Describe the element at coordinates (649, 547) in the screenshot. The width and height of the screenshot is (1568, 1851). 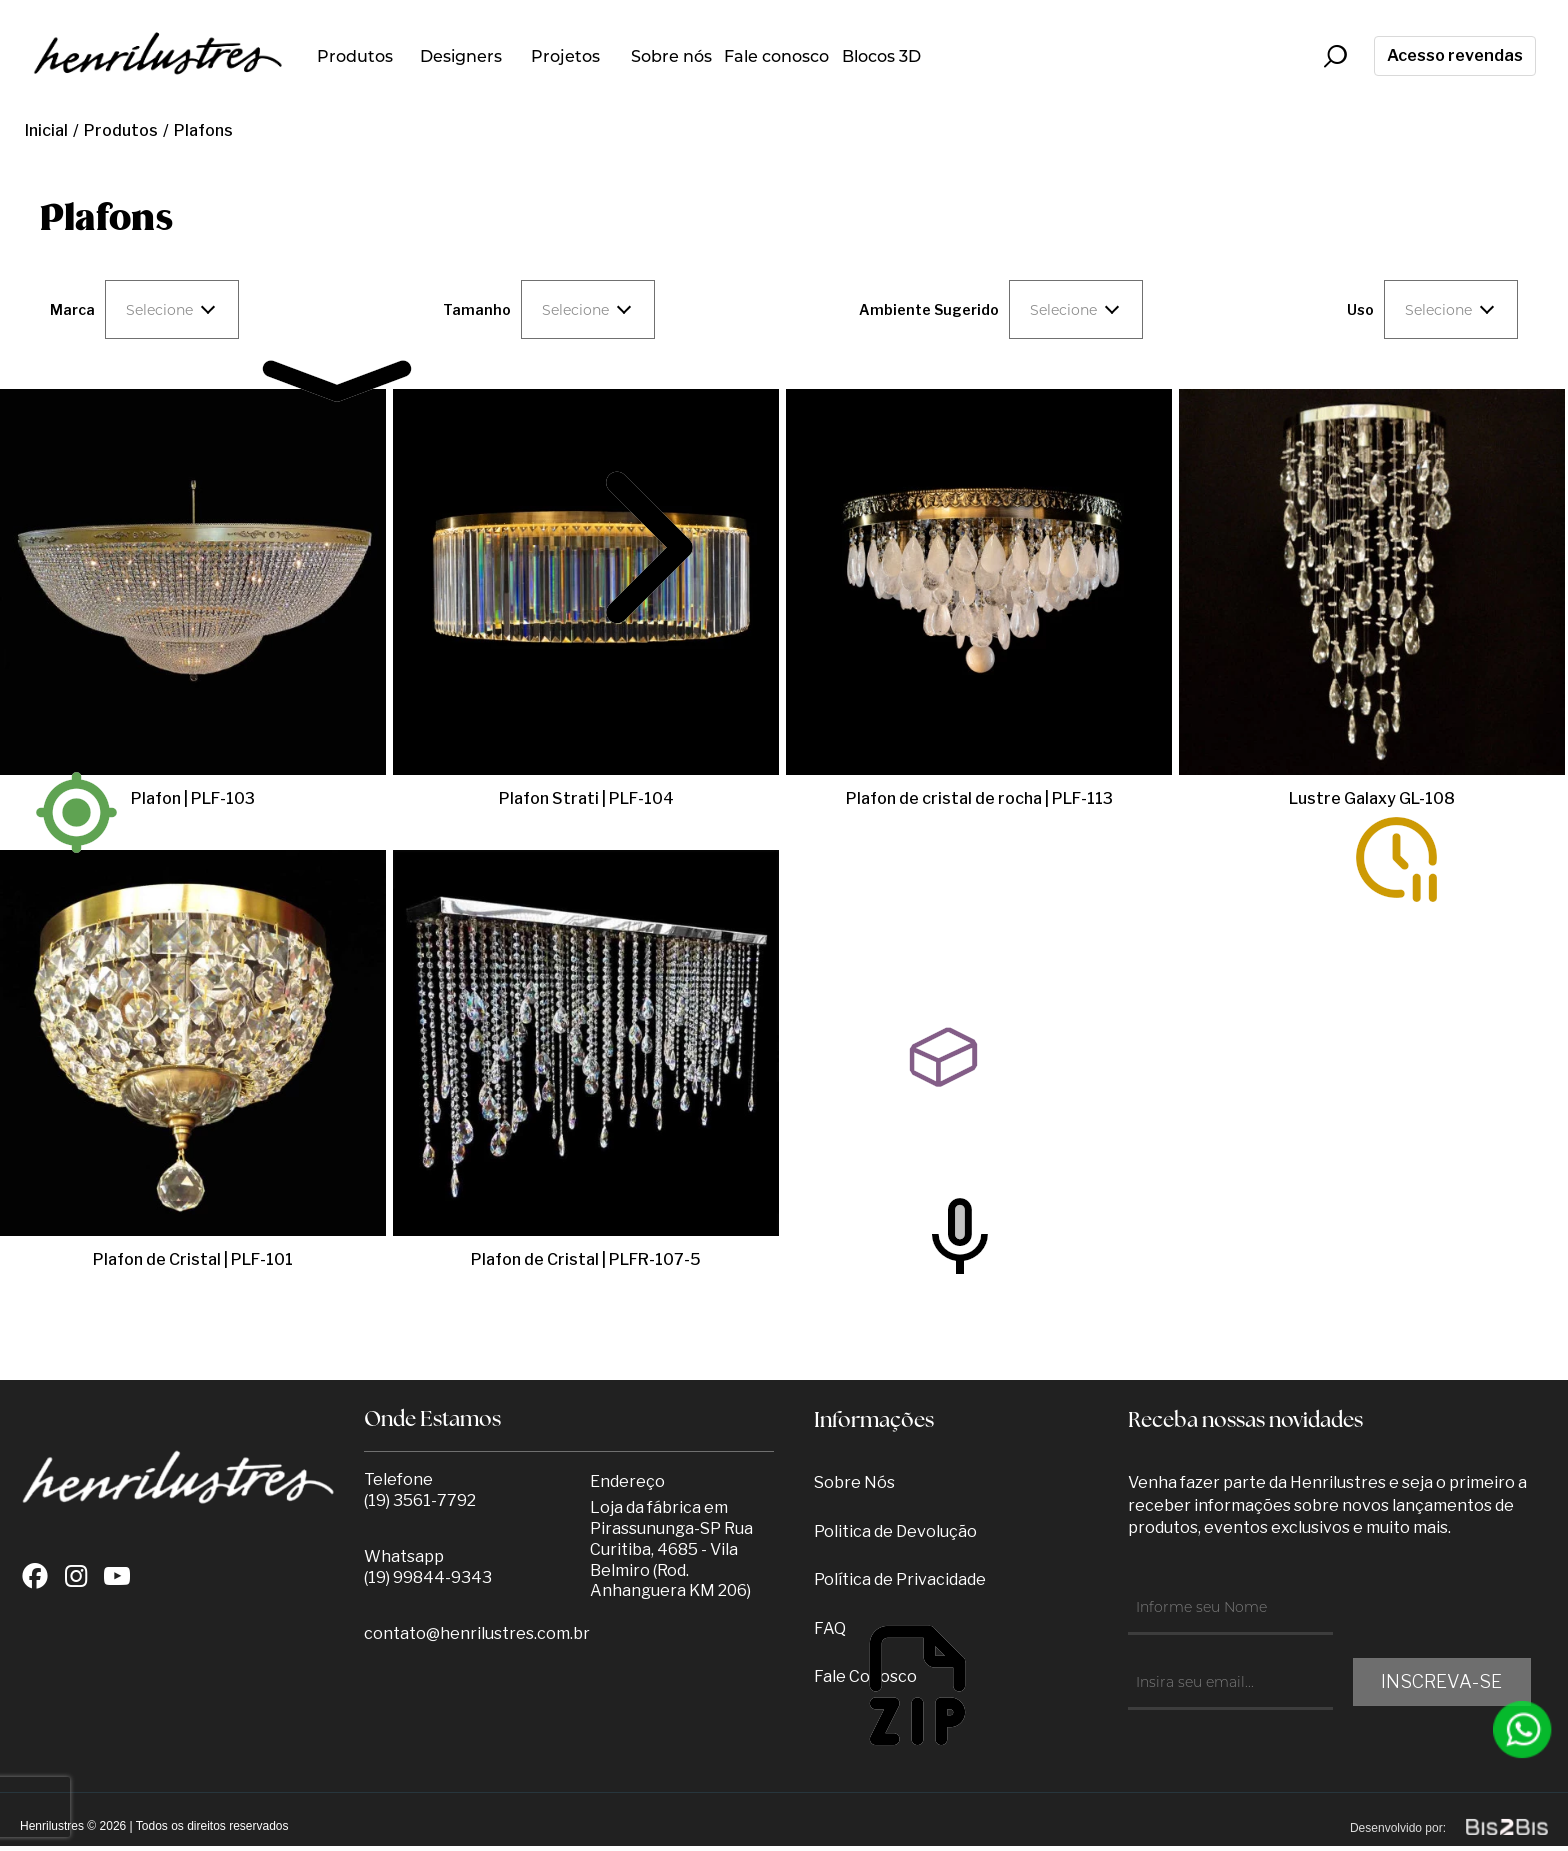
I see `navigate to the next item or screen` at that location.